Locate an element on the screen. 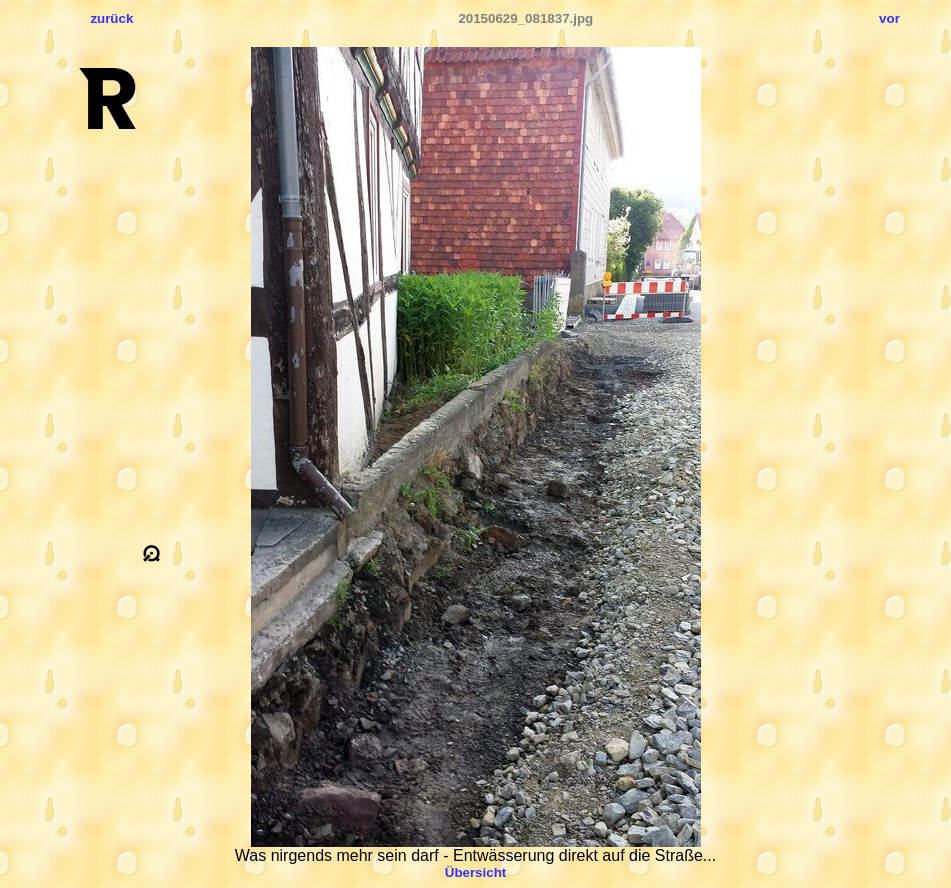 This screenshot has height=888, width=951. ManageIQ cloud management platform logo is located at coordinates (151, 553).